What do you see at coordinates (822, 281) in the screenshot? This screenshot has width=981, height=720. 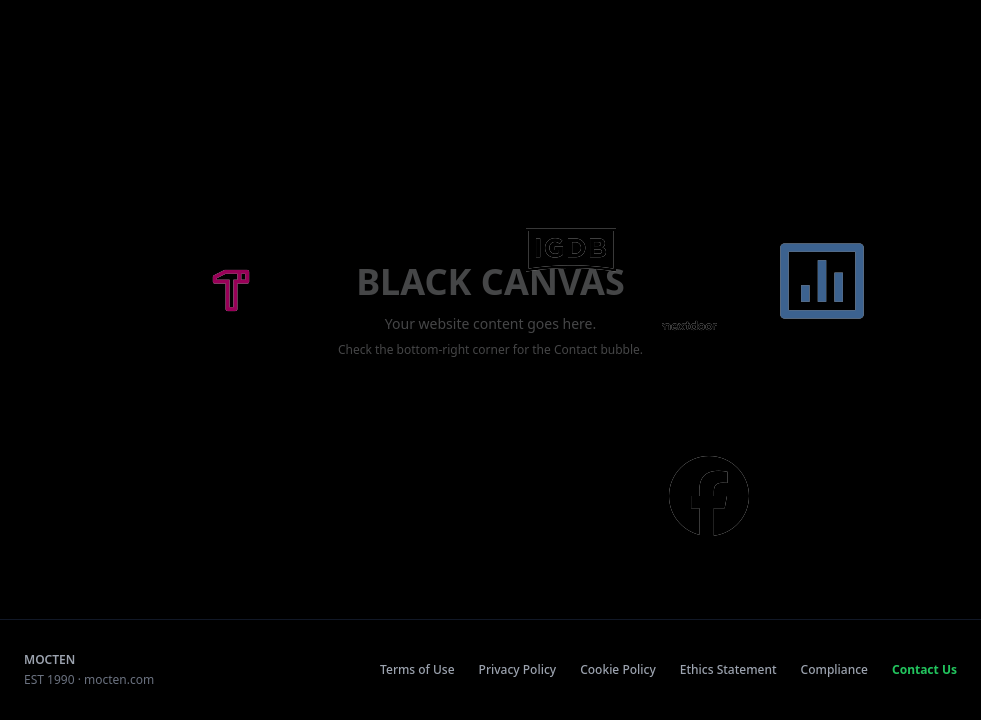 I see `view analytics dashboard` at bounding box center [822, 281].